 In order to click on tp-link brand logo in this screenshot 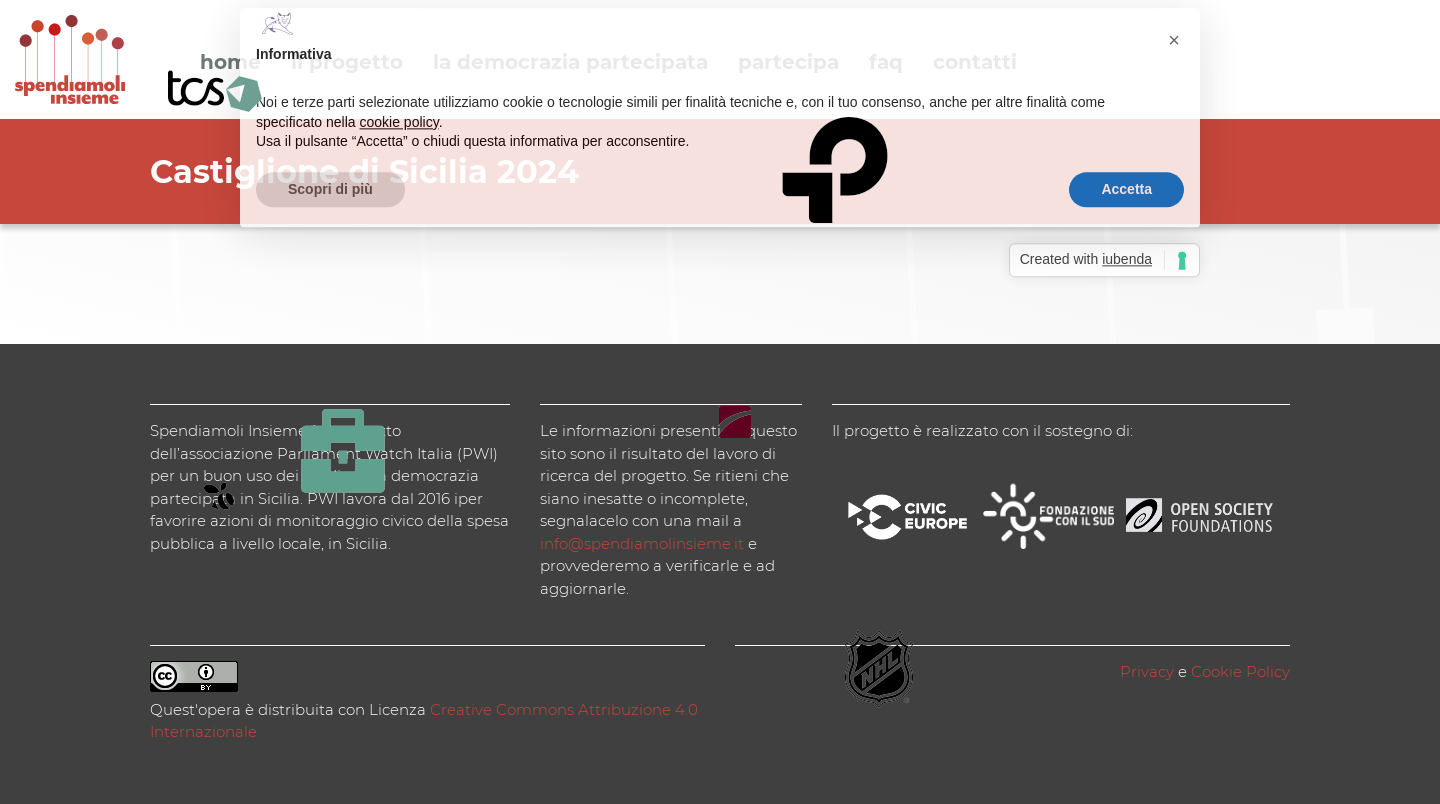, I will do `click(835, 170)`.